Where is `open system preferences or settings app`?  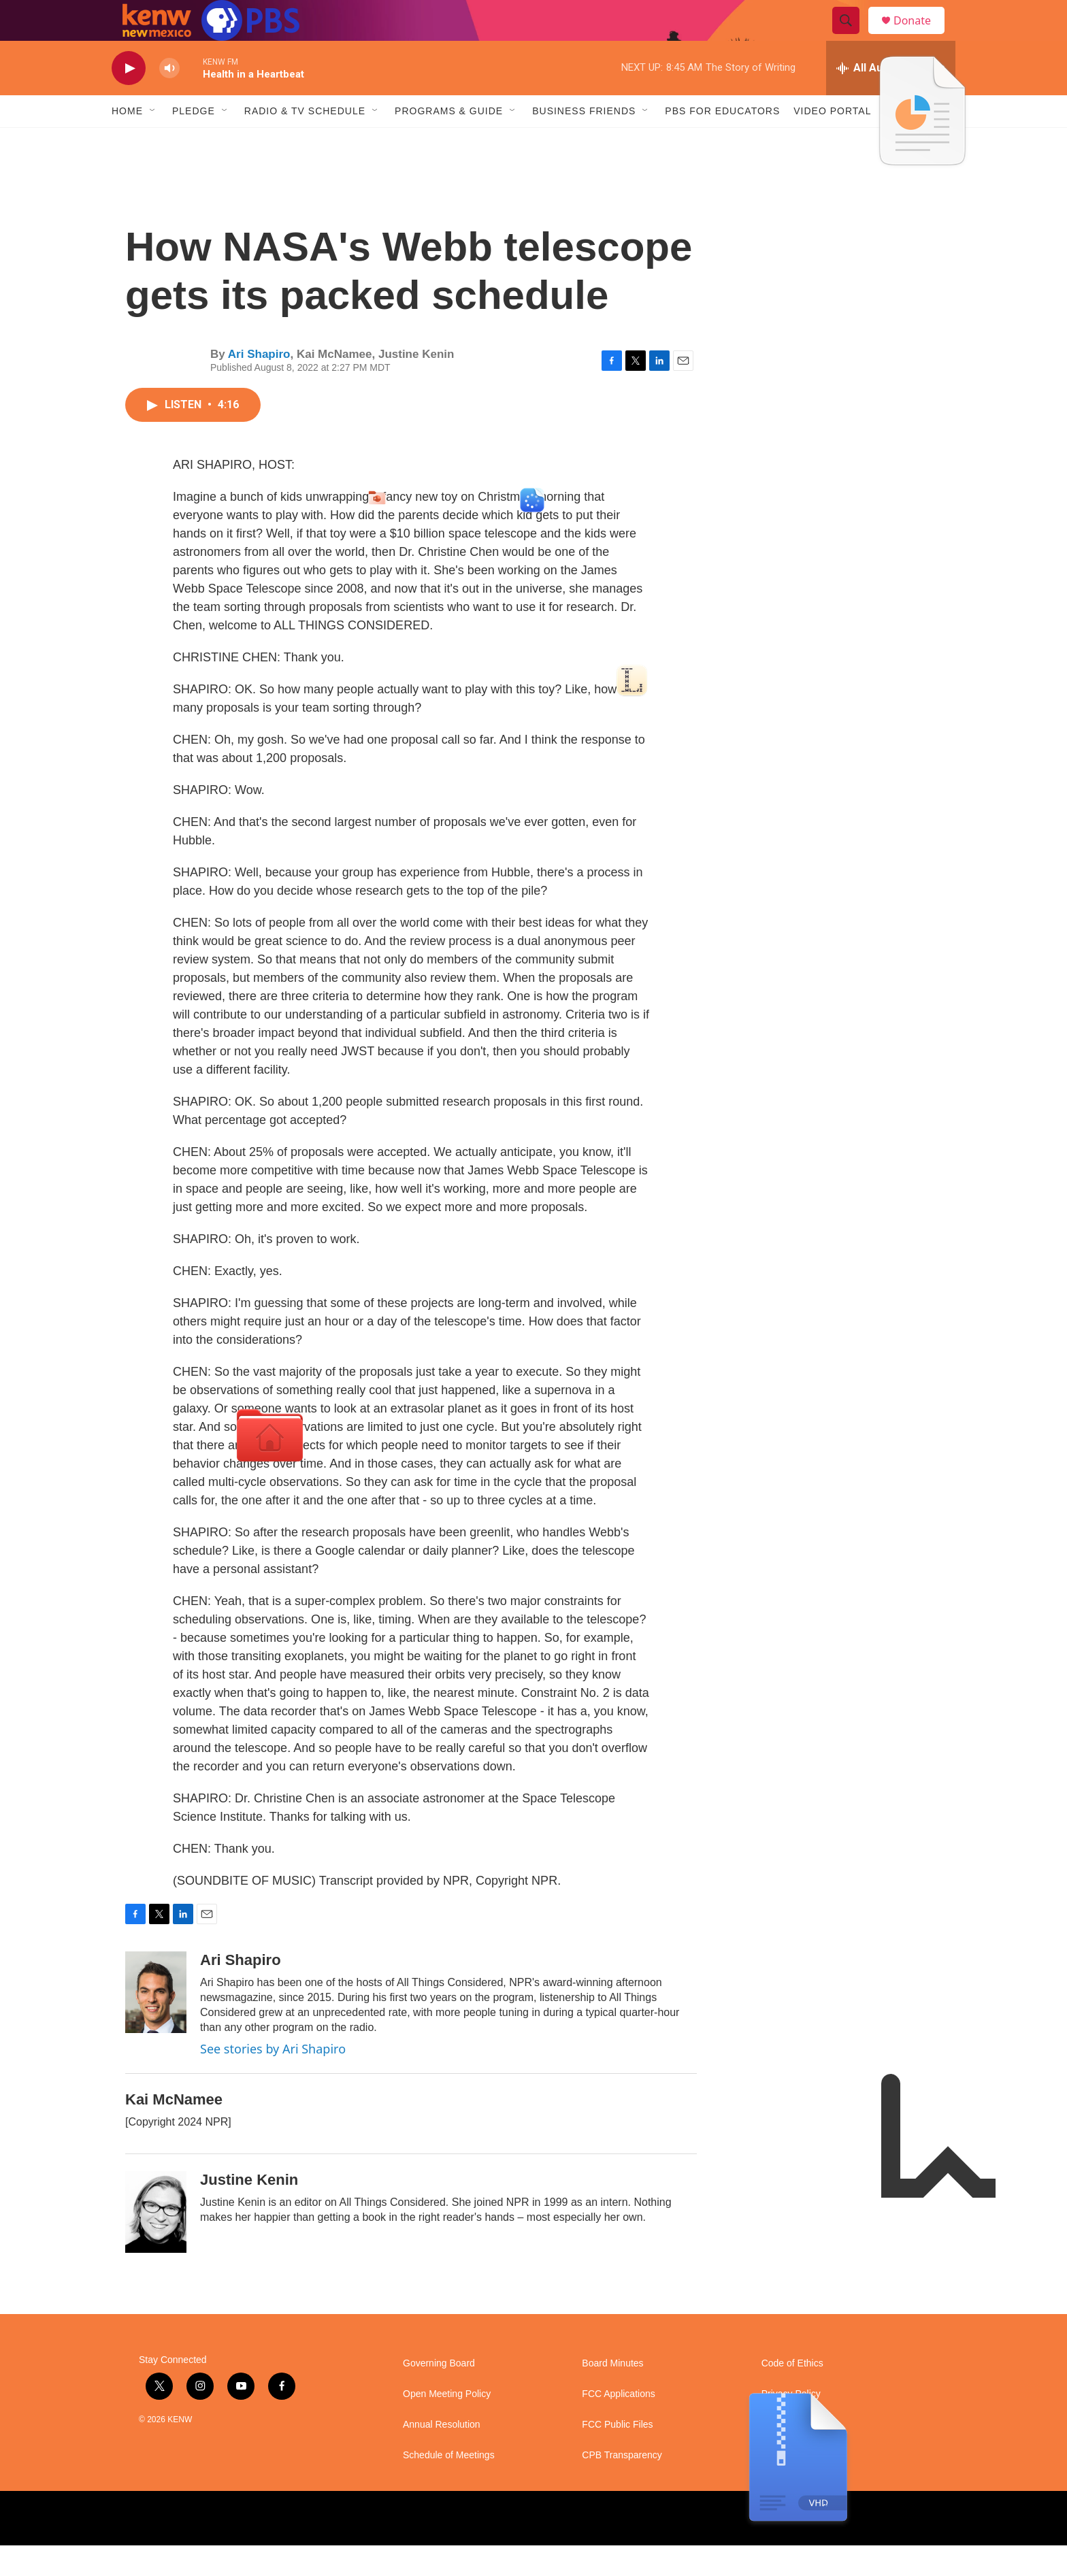
open system preferences or settings app is located at coordinates (532, 500).